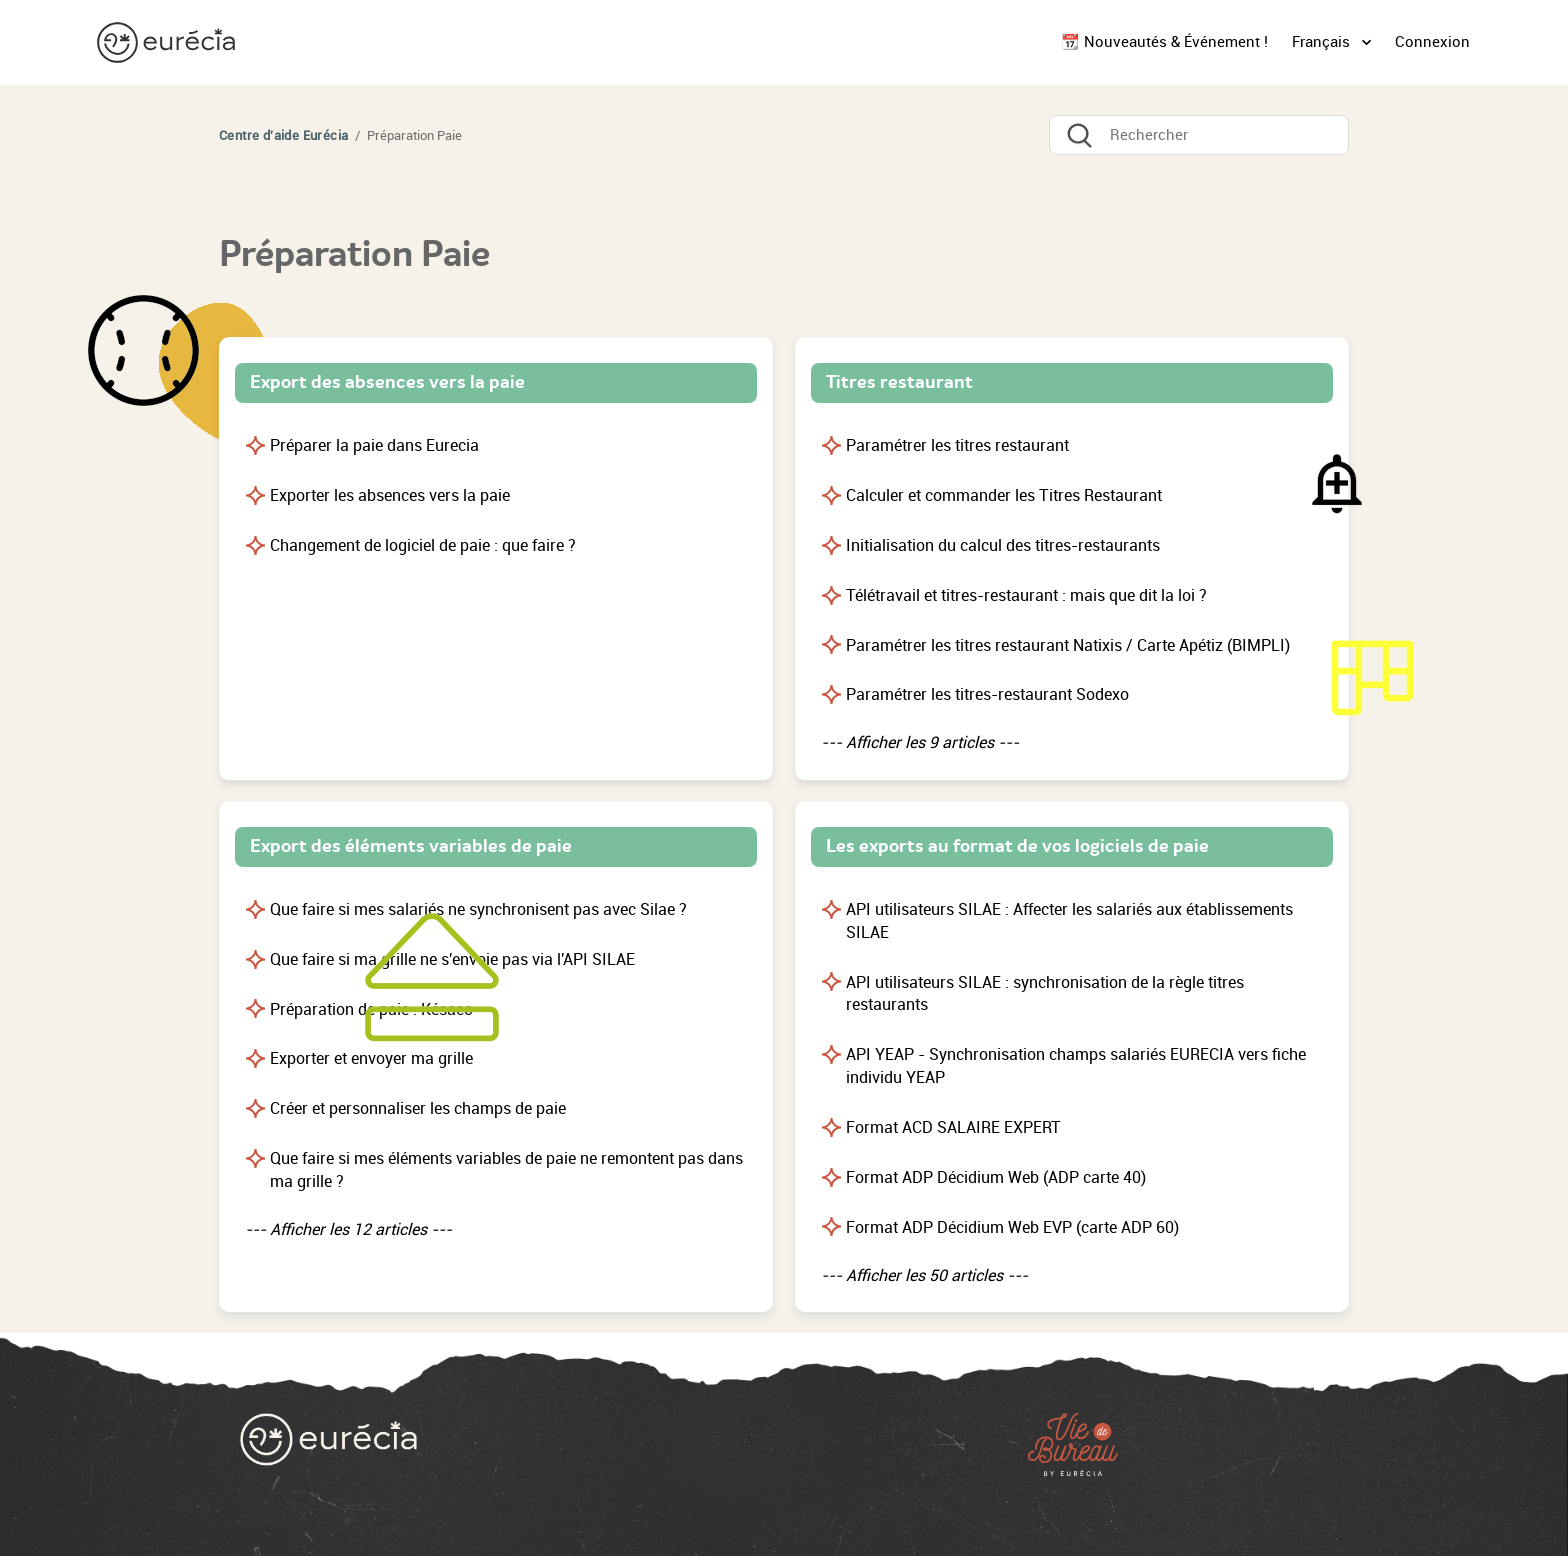 The width and height of the screenshot is (1568, 1568). I want to click on view baseball scores or stats, so click(143, 350).